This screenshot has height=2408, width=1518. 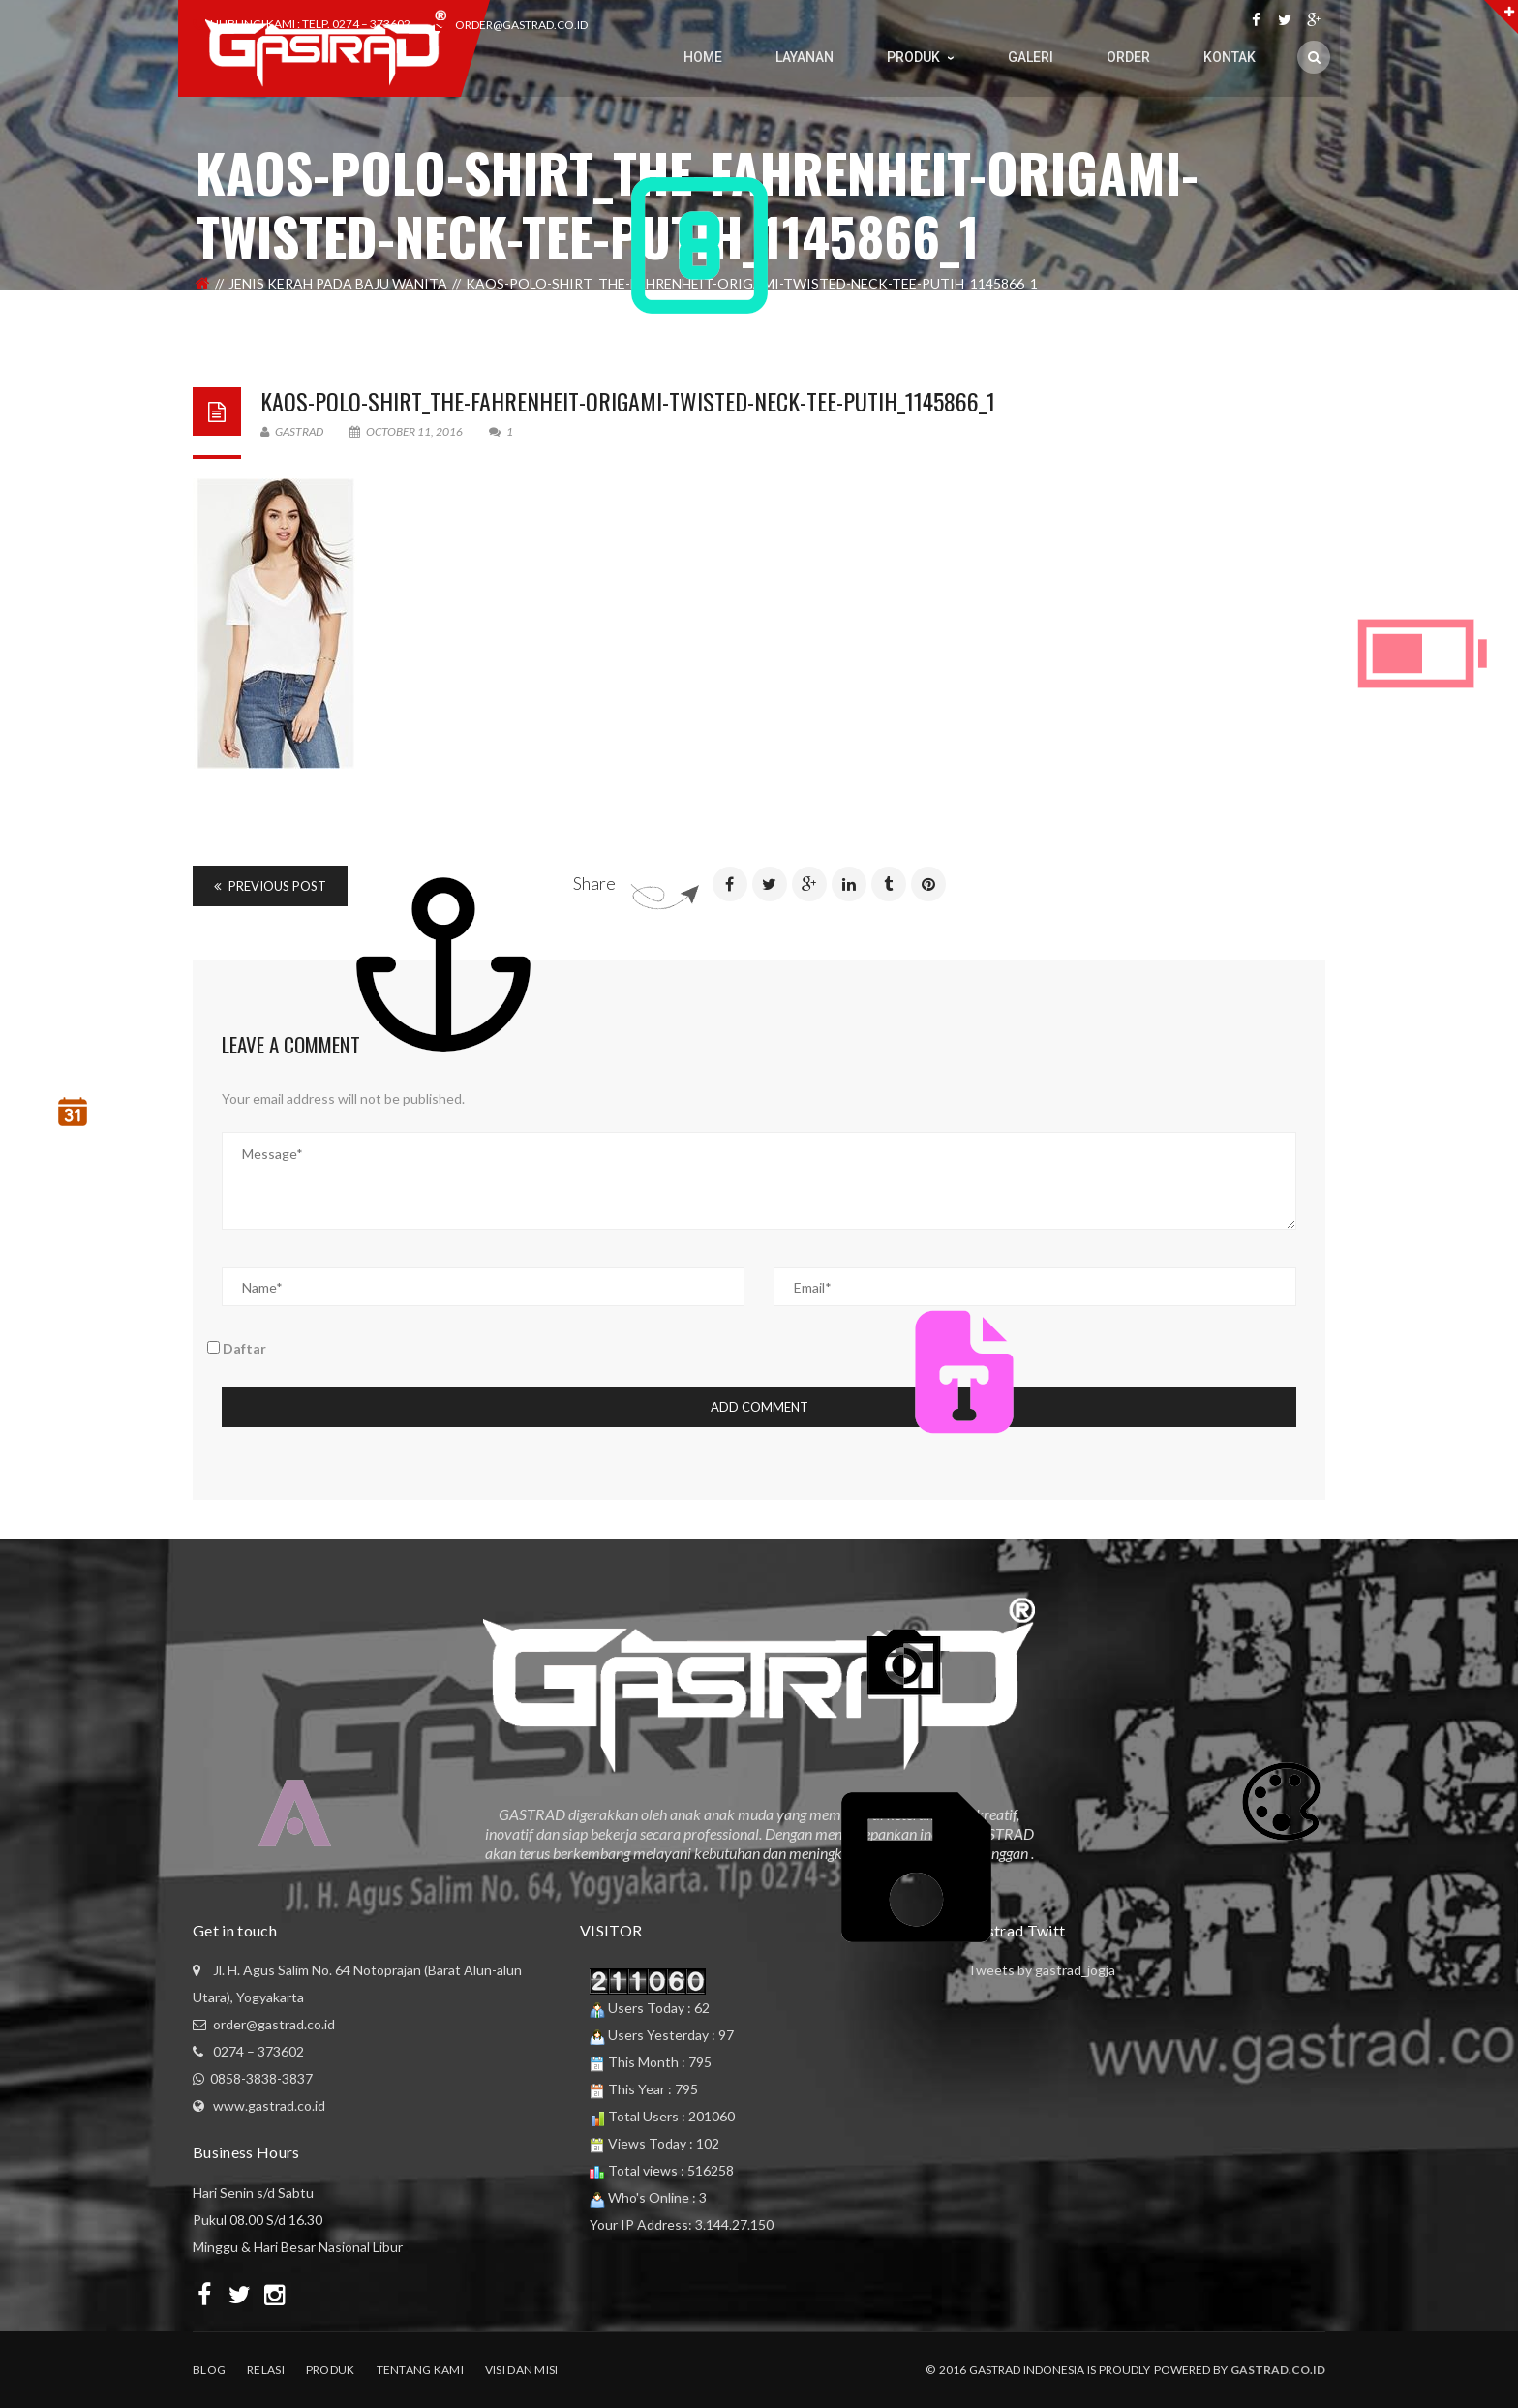 What do you see at coordinates (903, 1661) in the screenshot?
I see `apply black and white filter to photo` at bounding box center [903, 1661].